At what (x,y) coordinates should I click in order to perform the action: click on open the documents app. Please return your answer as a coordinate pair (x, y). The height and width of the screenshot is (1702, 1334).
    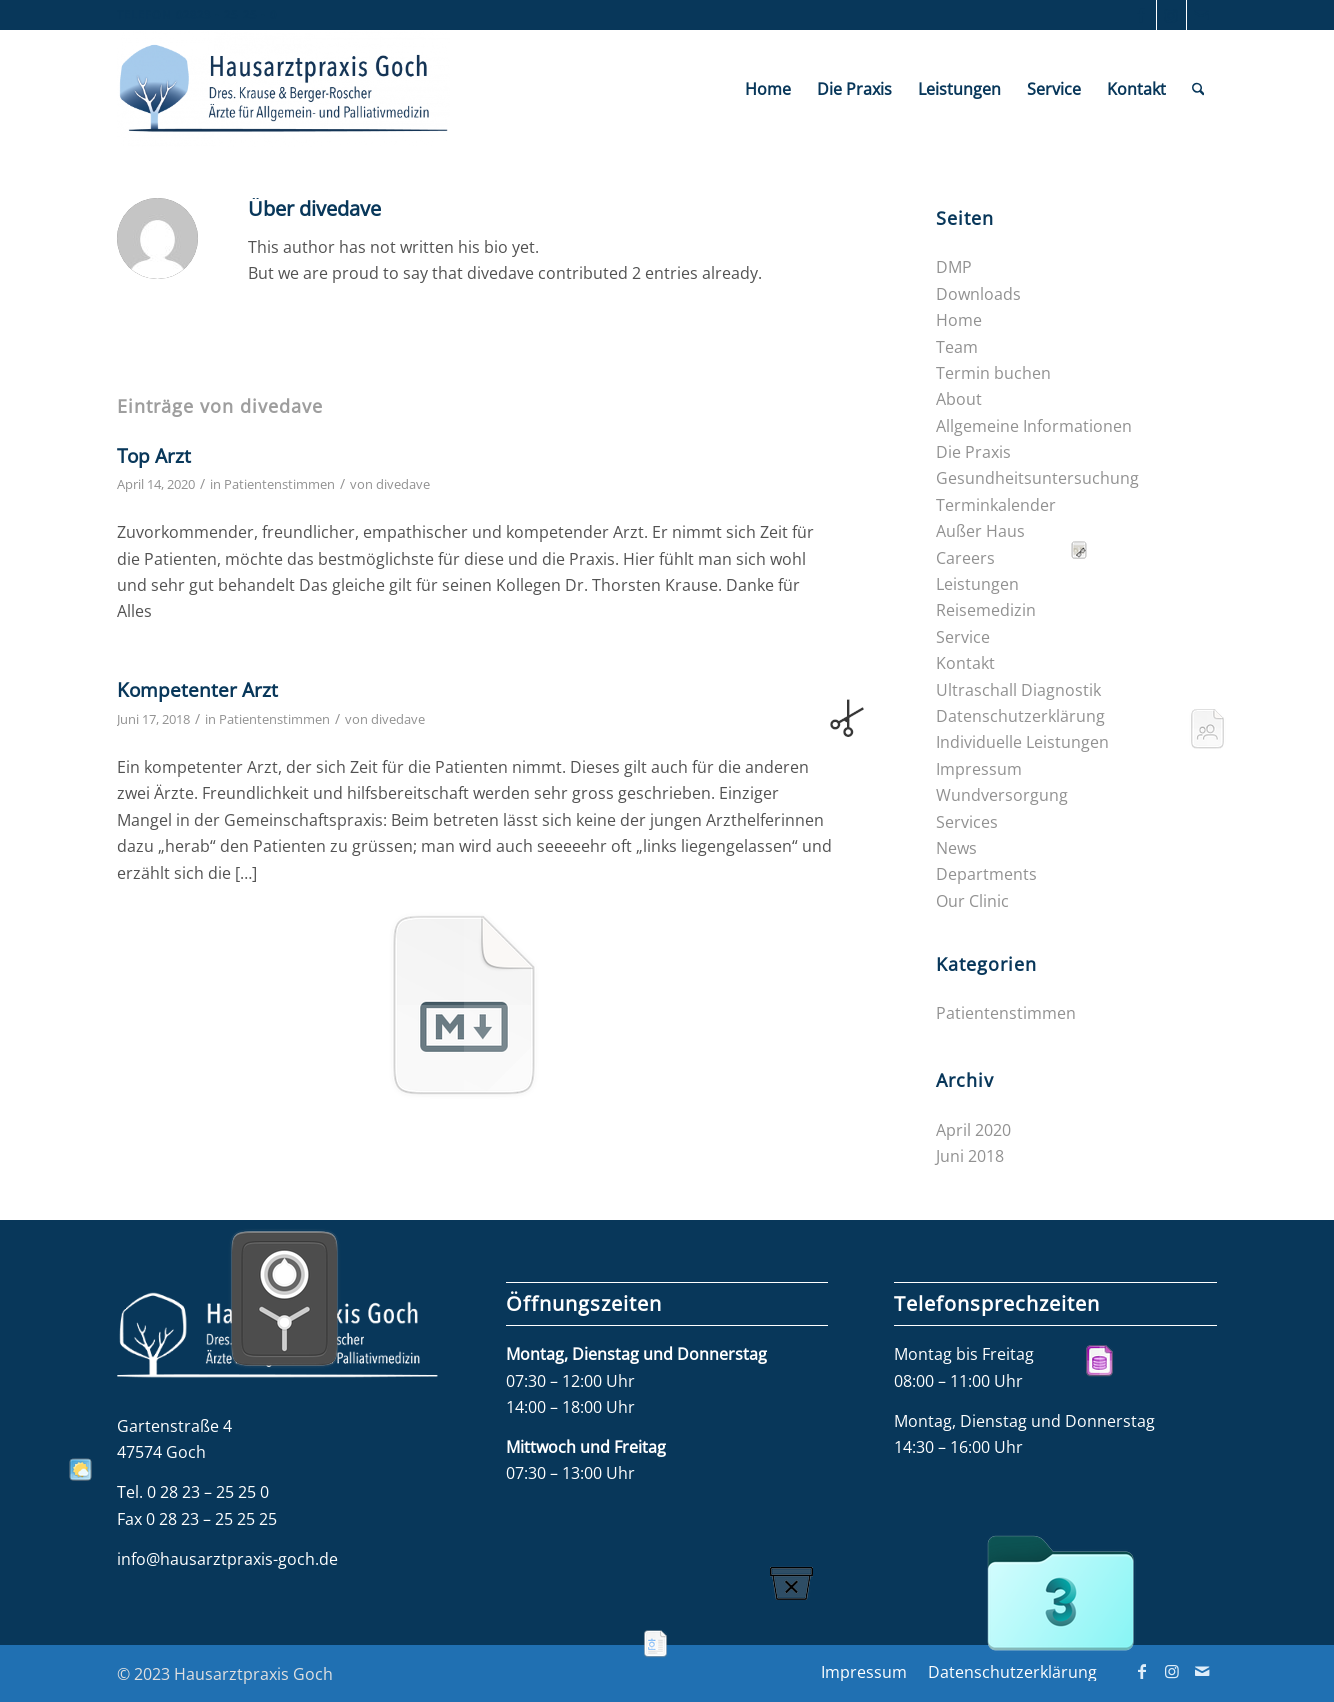
    Looking at the image, I should click on (1079, 550).